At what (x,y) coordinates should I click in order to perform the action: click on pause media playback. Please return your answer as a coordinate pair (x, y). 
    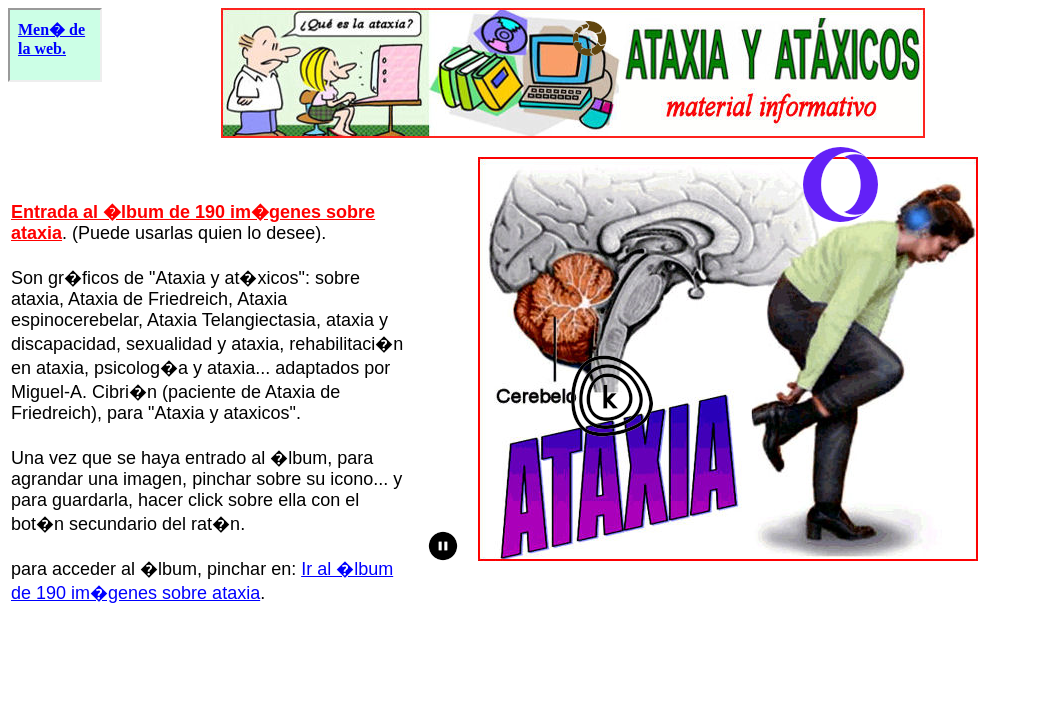
    Looking at the image, I should click on (443, 546).